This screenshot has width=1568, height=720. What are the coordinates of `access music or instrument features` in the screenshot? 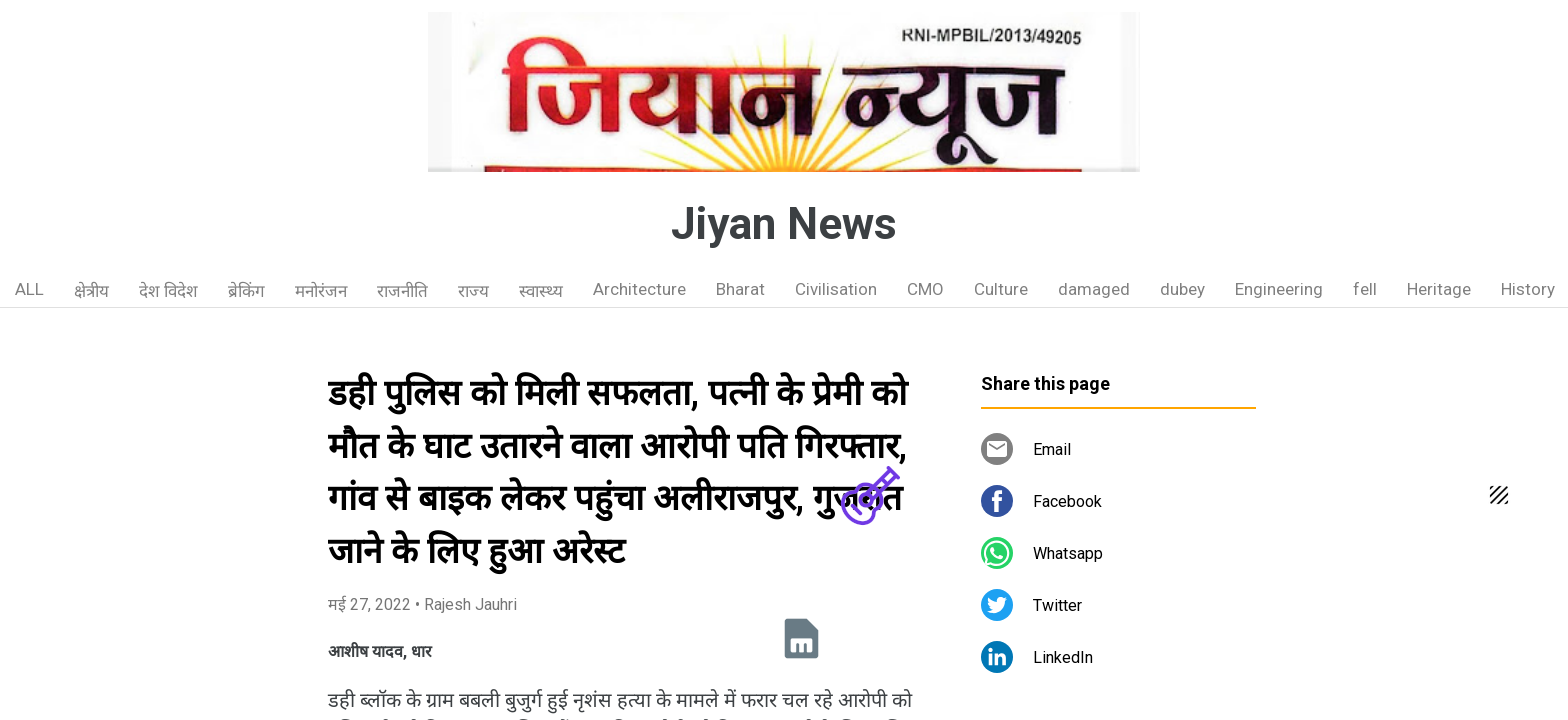 It's located at (870, 496).